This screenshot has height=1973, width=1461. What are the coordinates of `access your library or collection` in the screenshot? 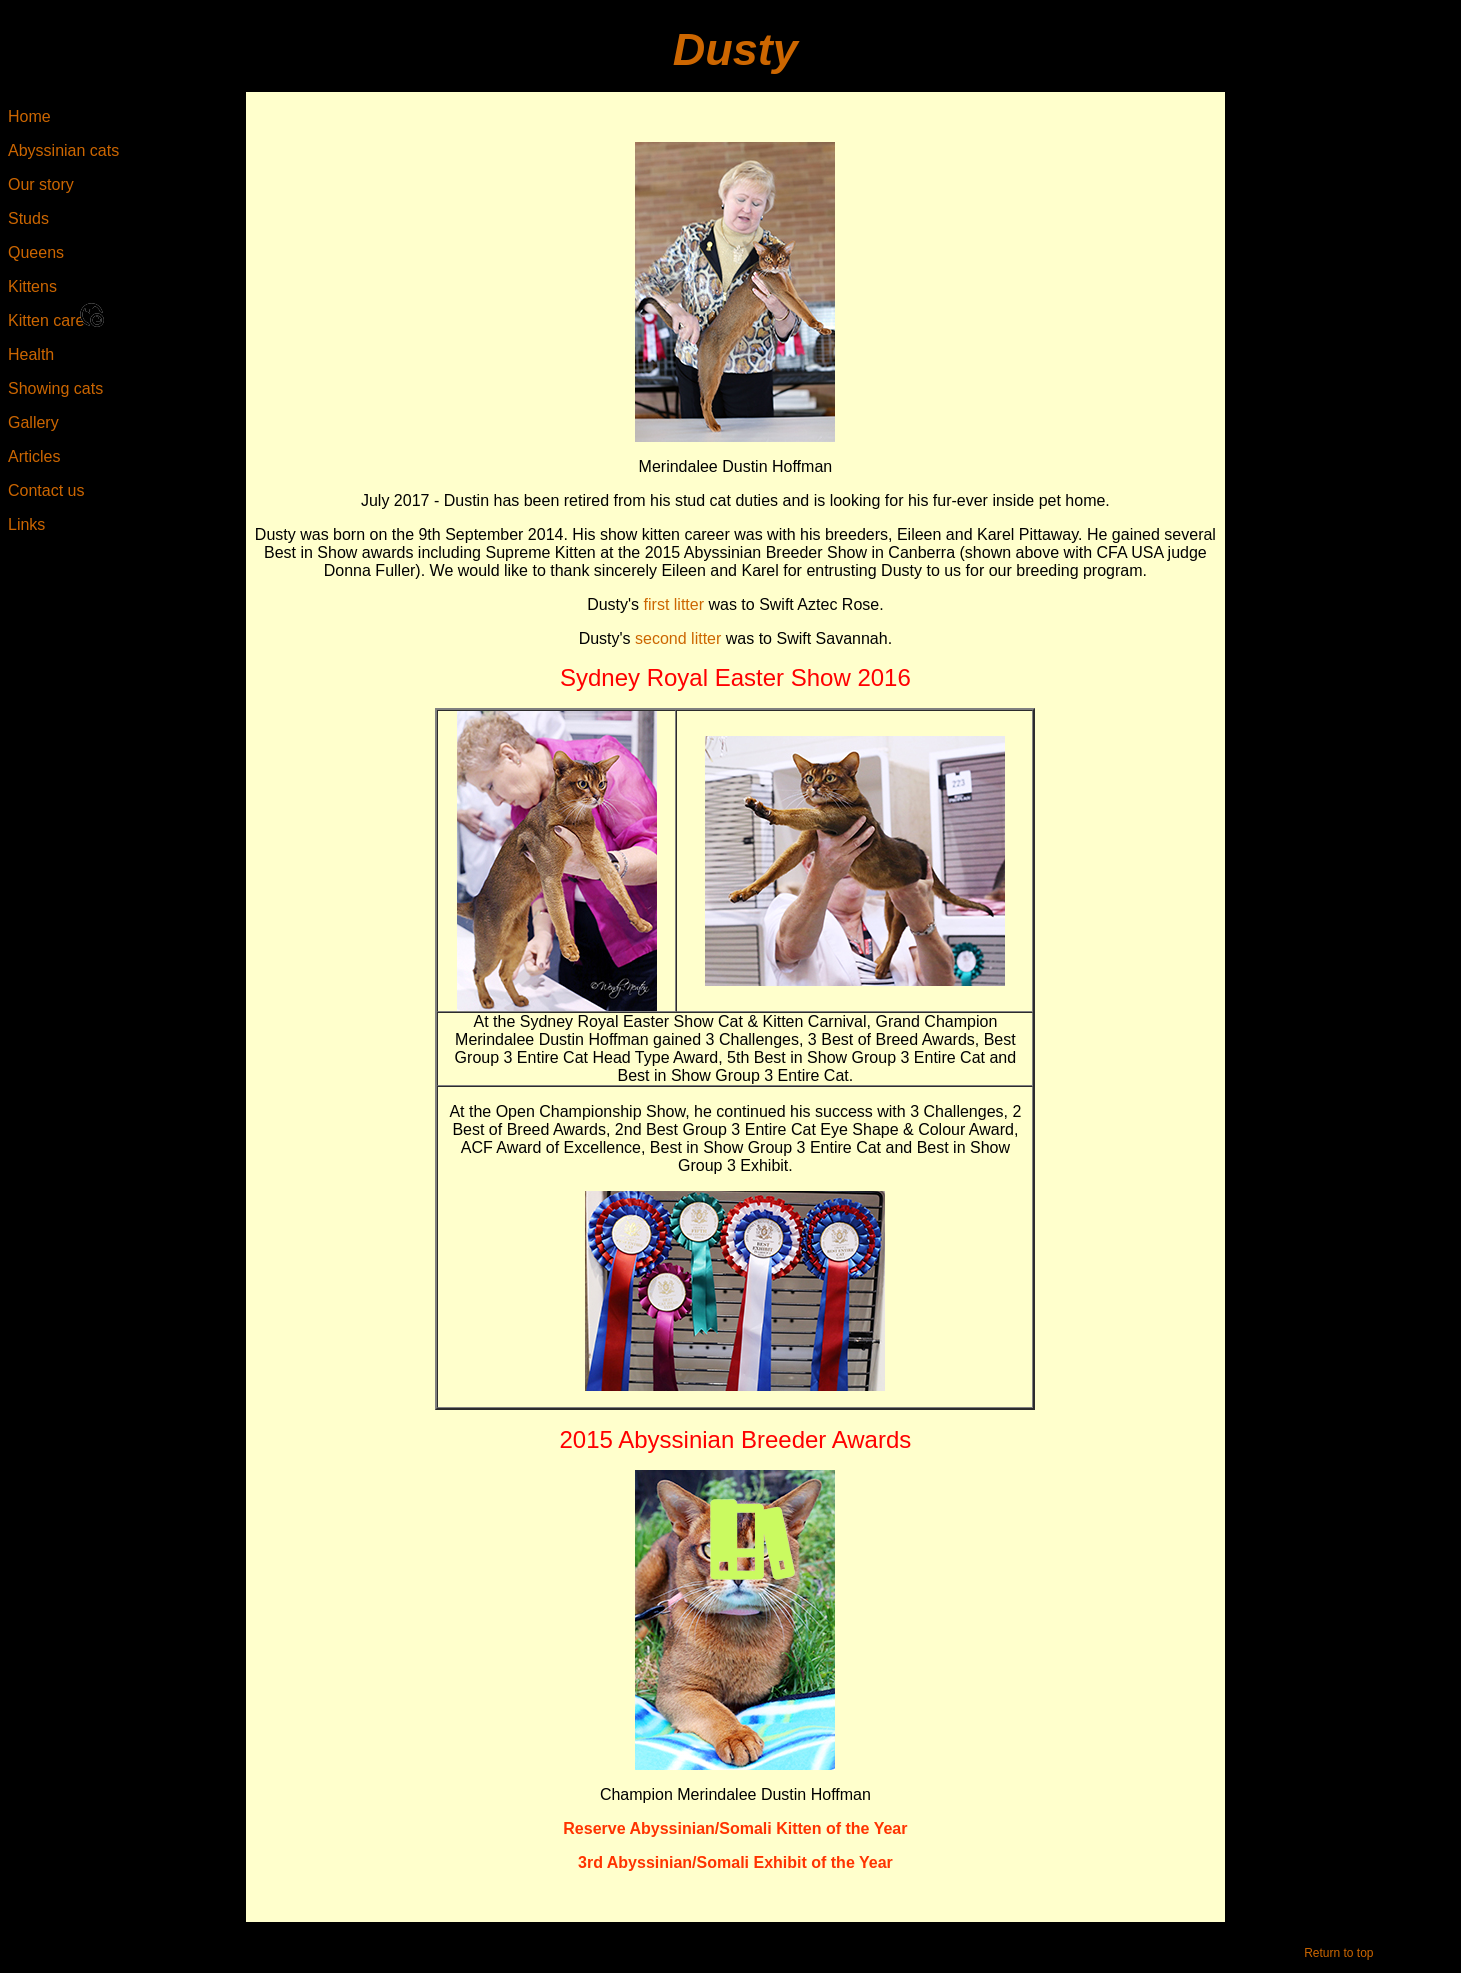 It's located at (750, 1539).